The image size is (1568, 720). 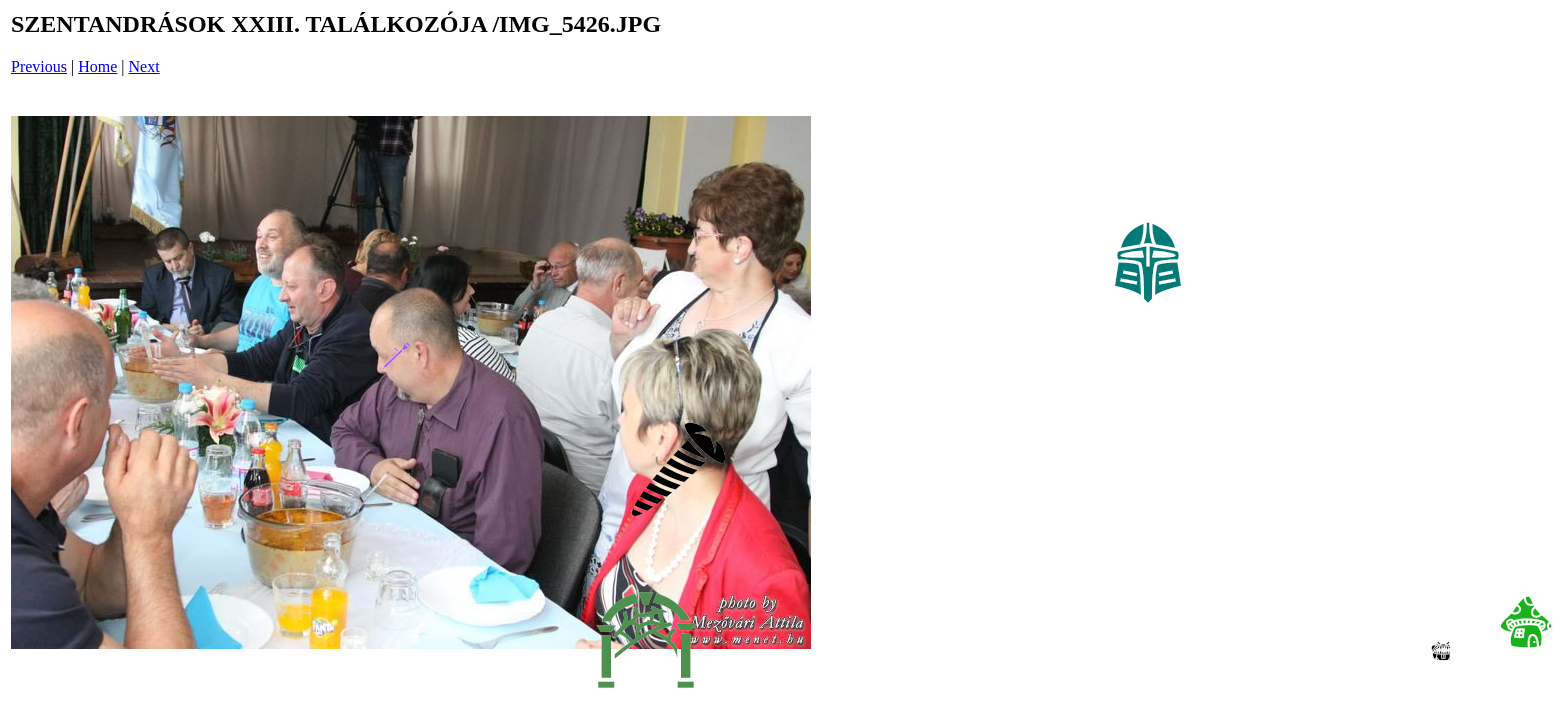 I want to click on select knight or warrior class, so click(x=1148, y=261).